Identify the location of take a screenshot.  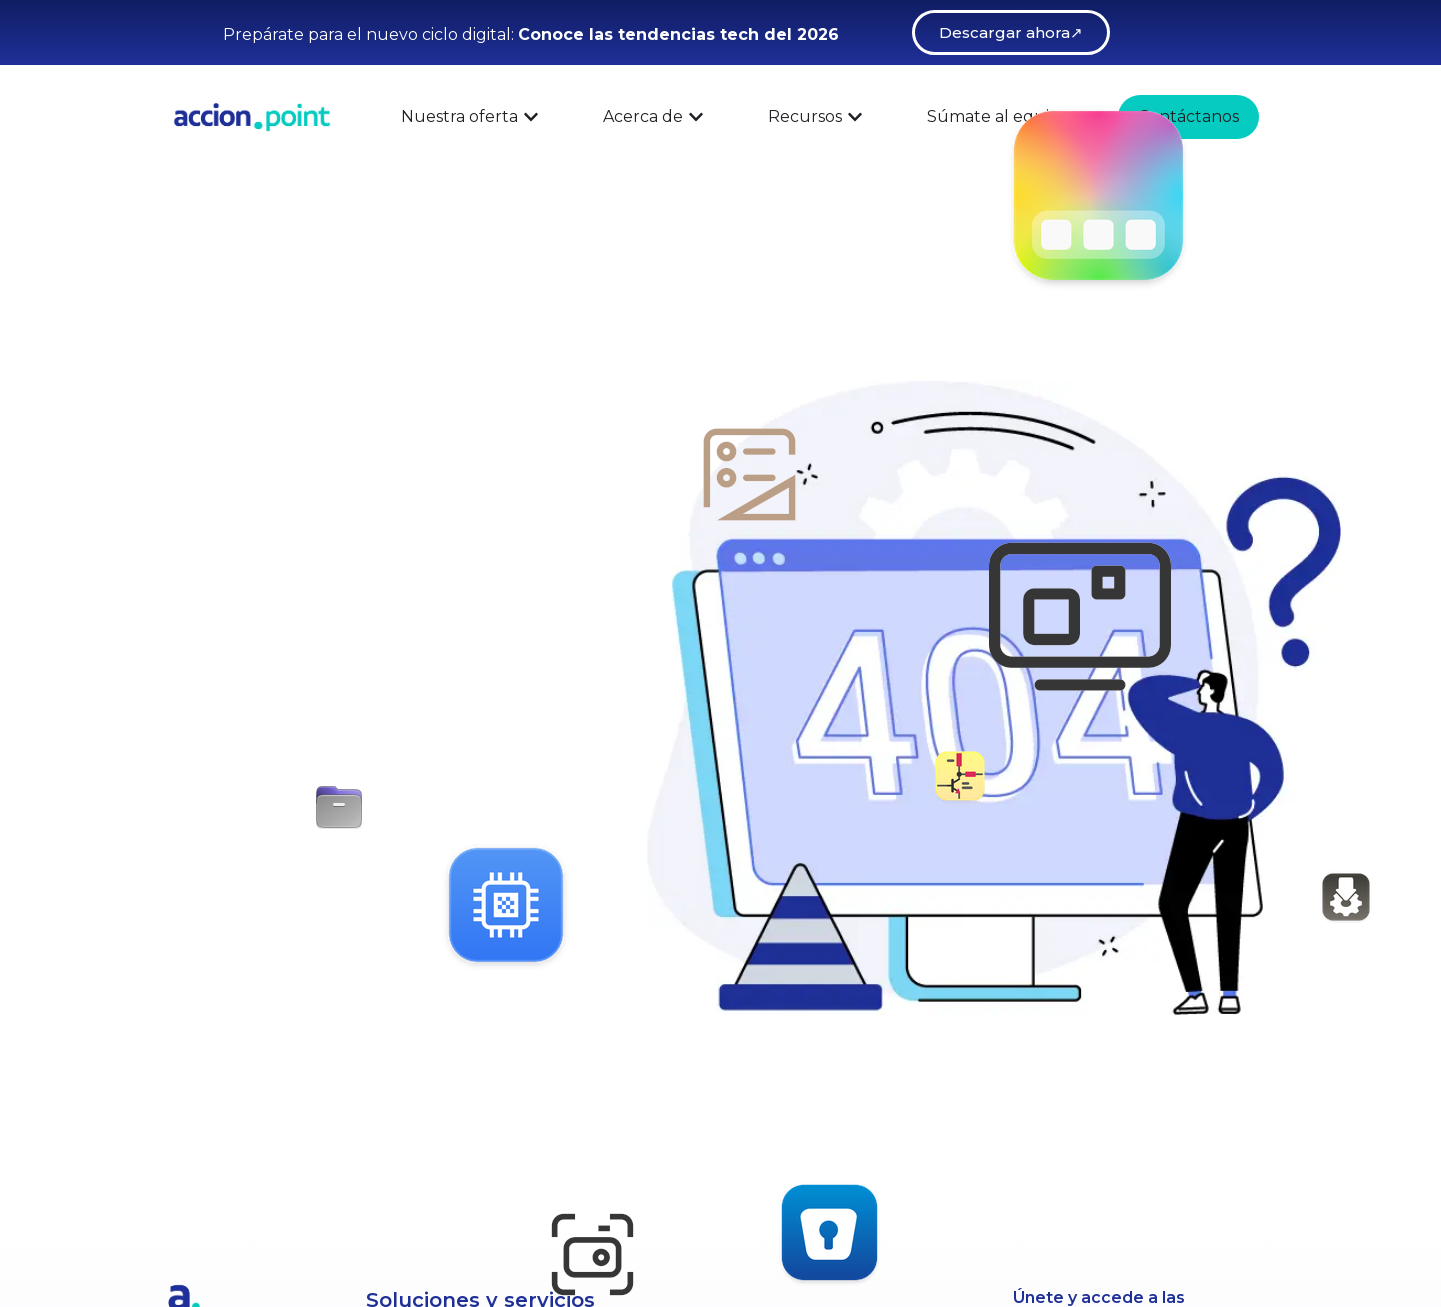
(592, 1254).